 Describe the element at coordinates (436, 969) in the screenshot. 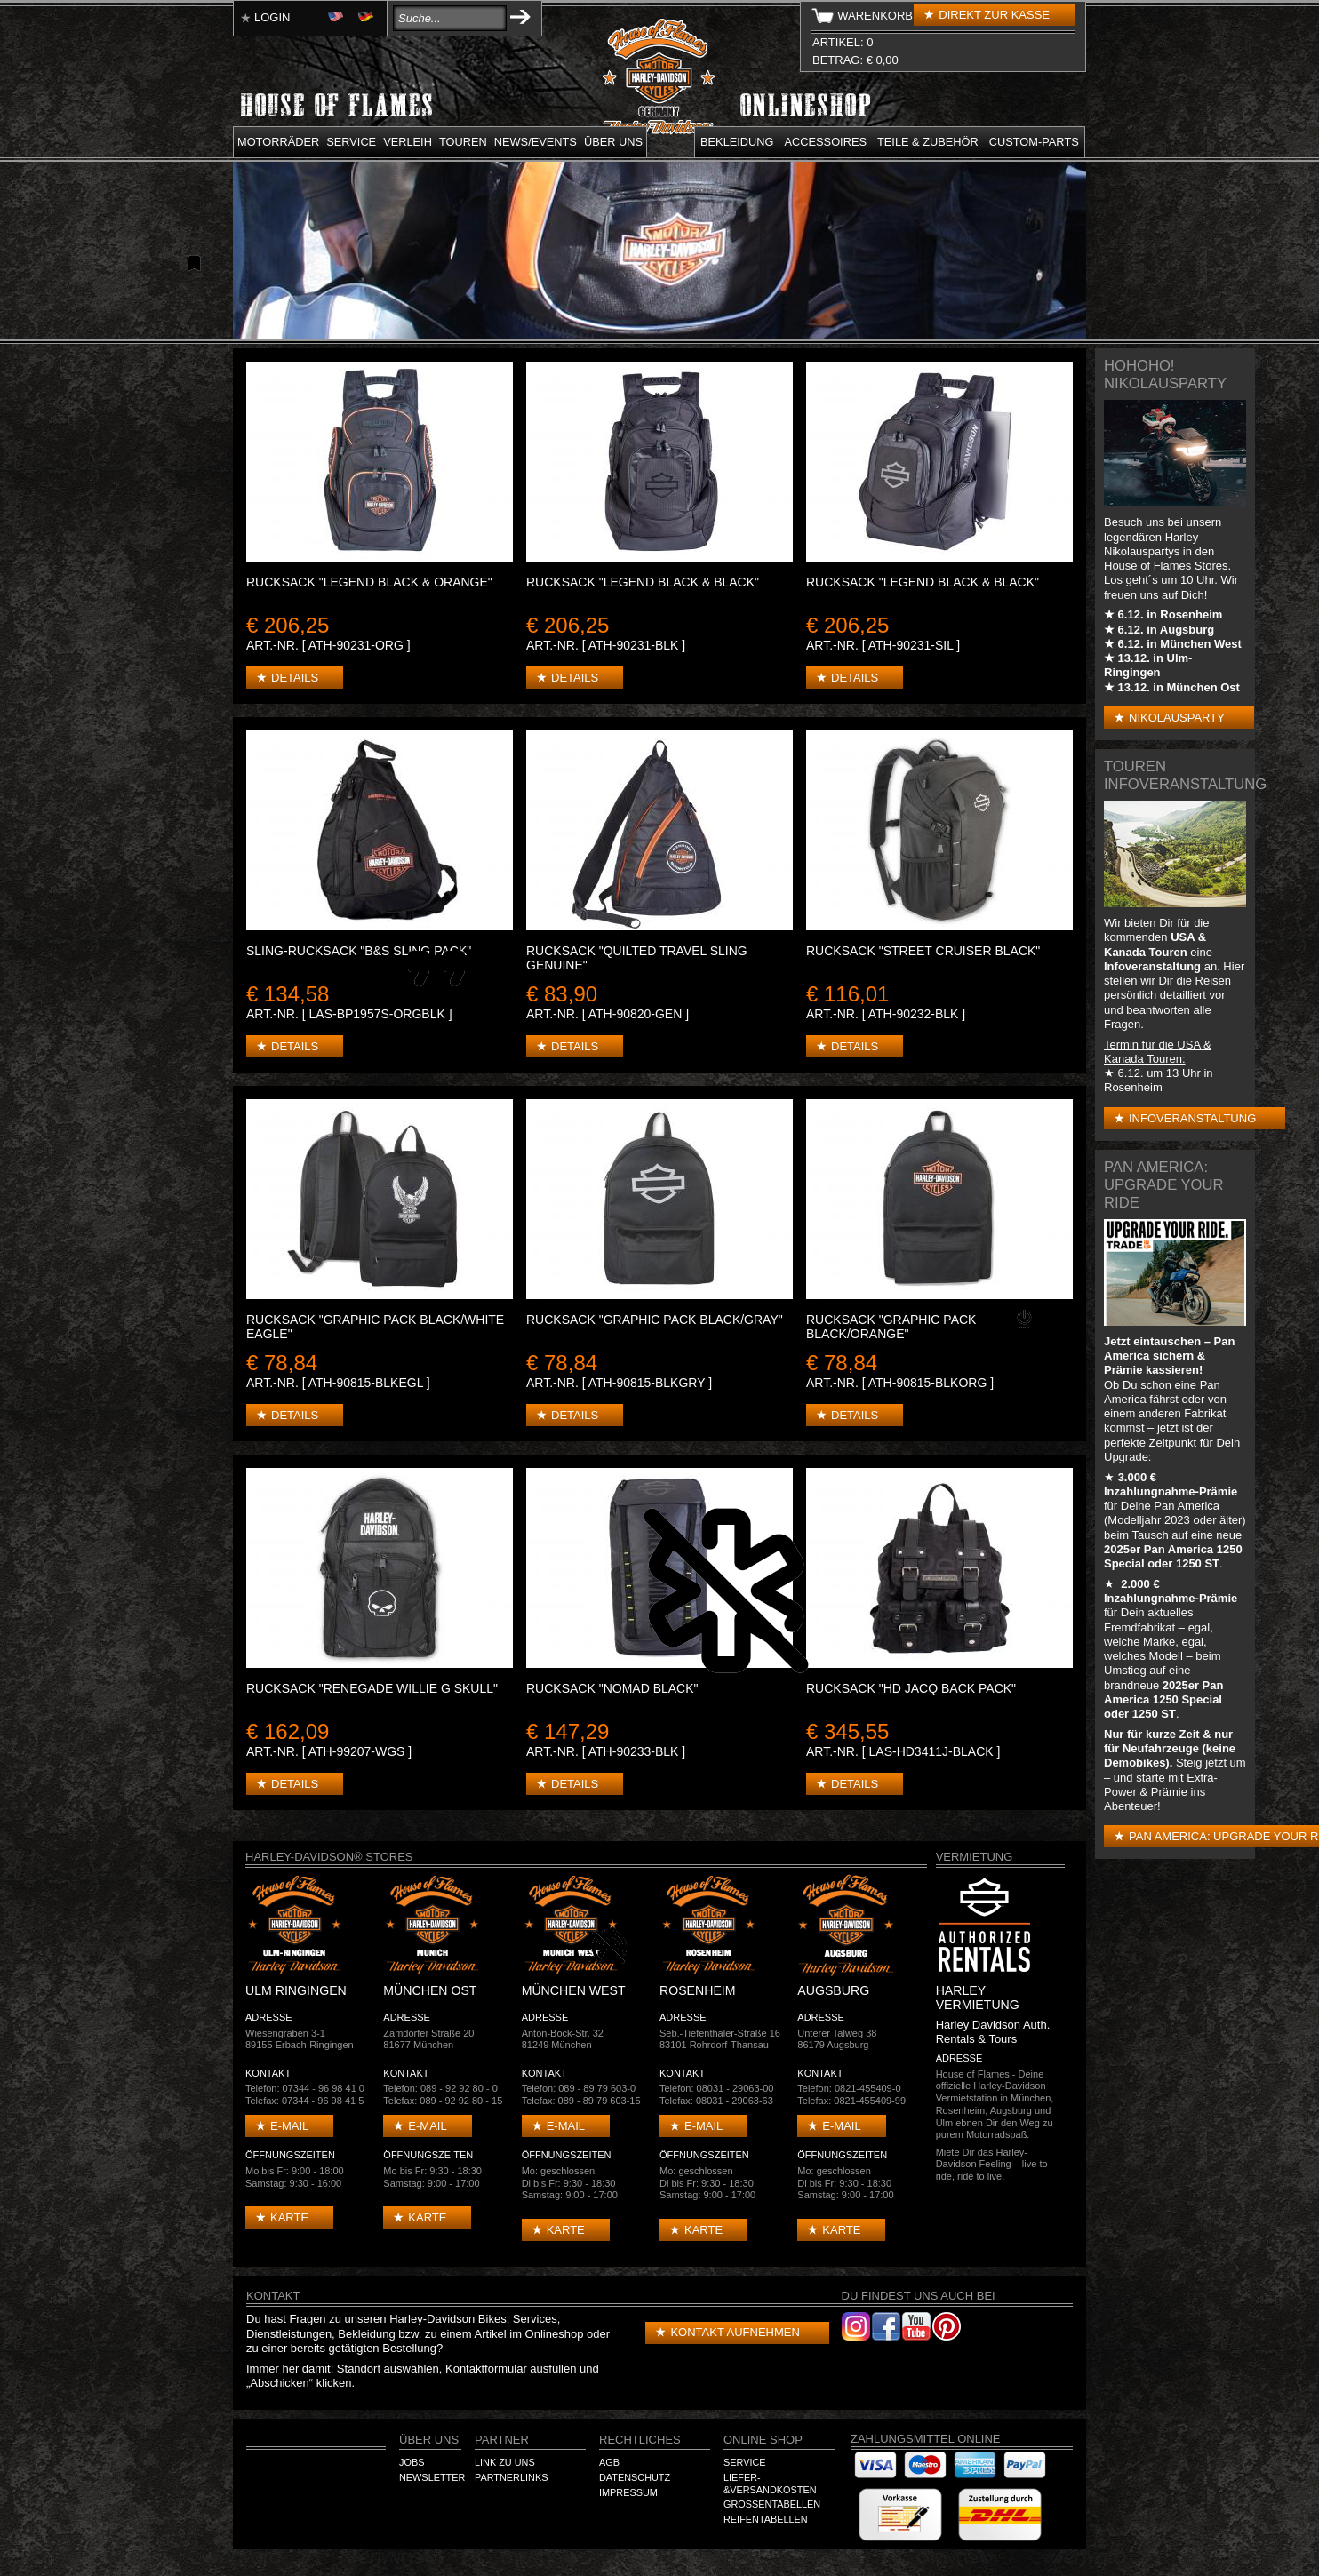

I see `insert a block quote` at that location.